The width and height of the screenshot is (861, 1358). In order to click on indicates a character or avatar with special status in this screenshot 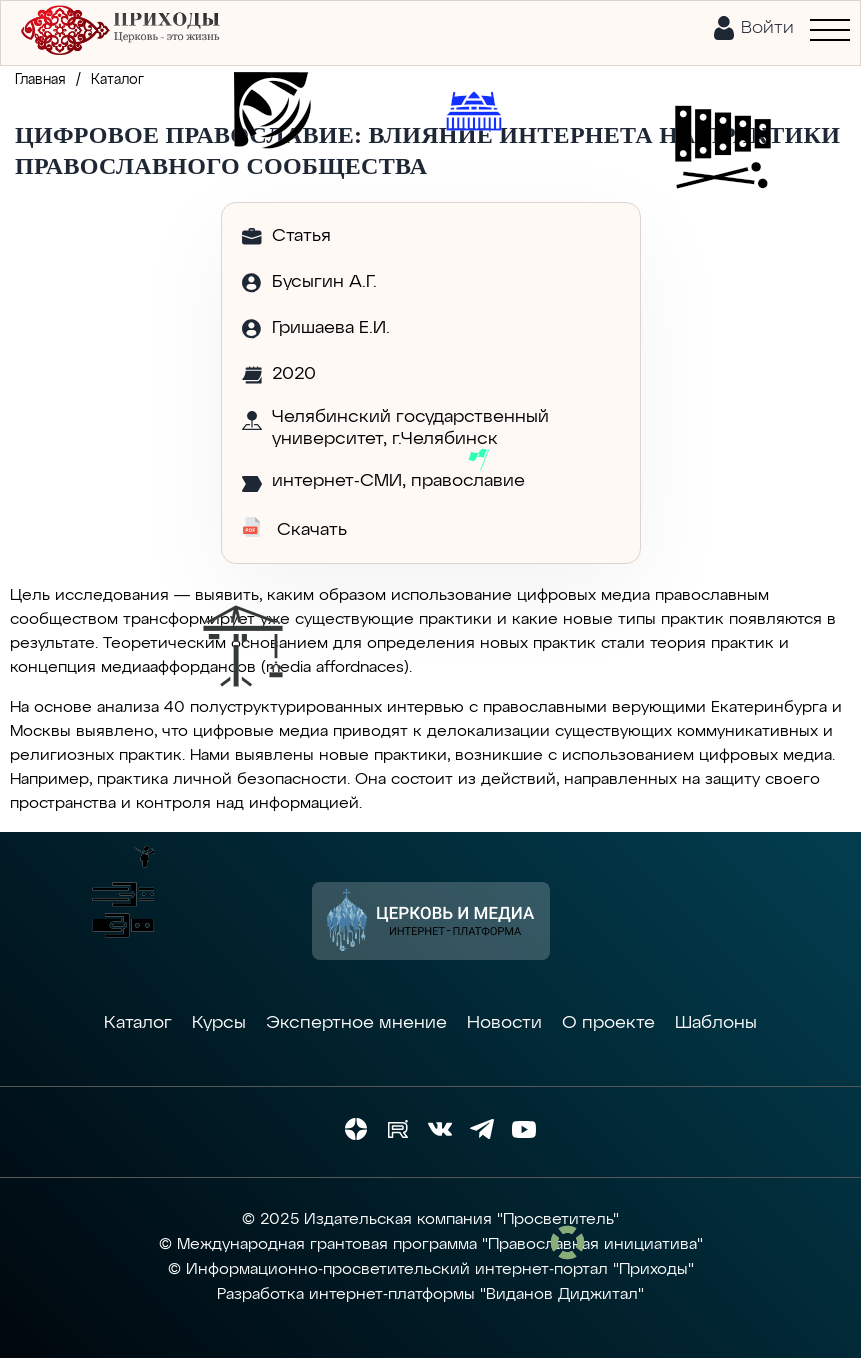, I will do `click(144, 856)`.